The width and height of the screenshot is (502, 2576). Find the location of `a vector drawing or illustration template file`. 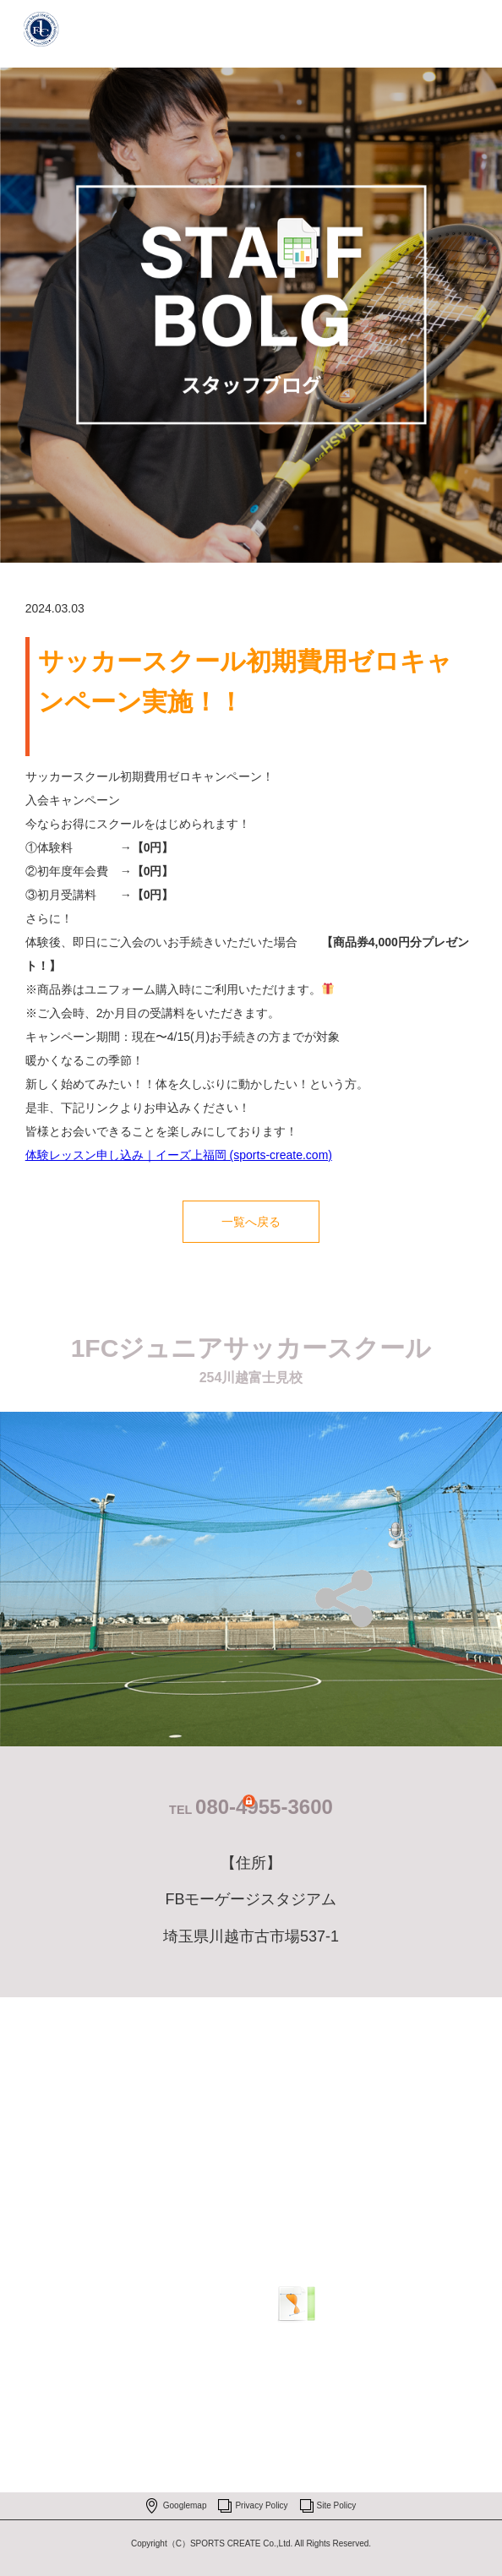

a vector drawing or illustration template file is located at coordinates (296, 2303).